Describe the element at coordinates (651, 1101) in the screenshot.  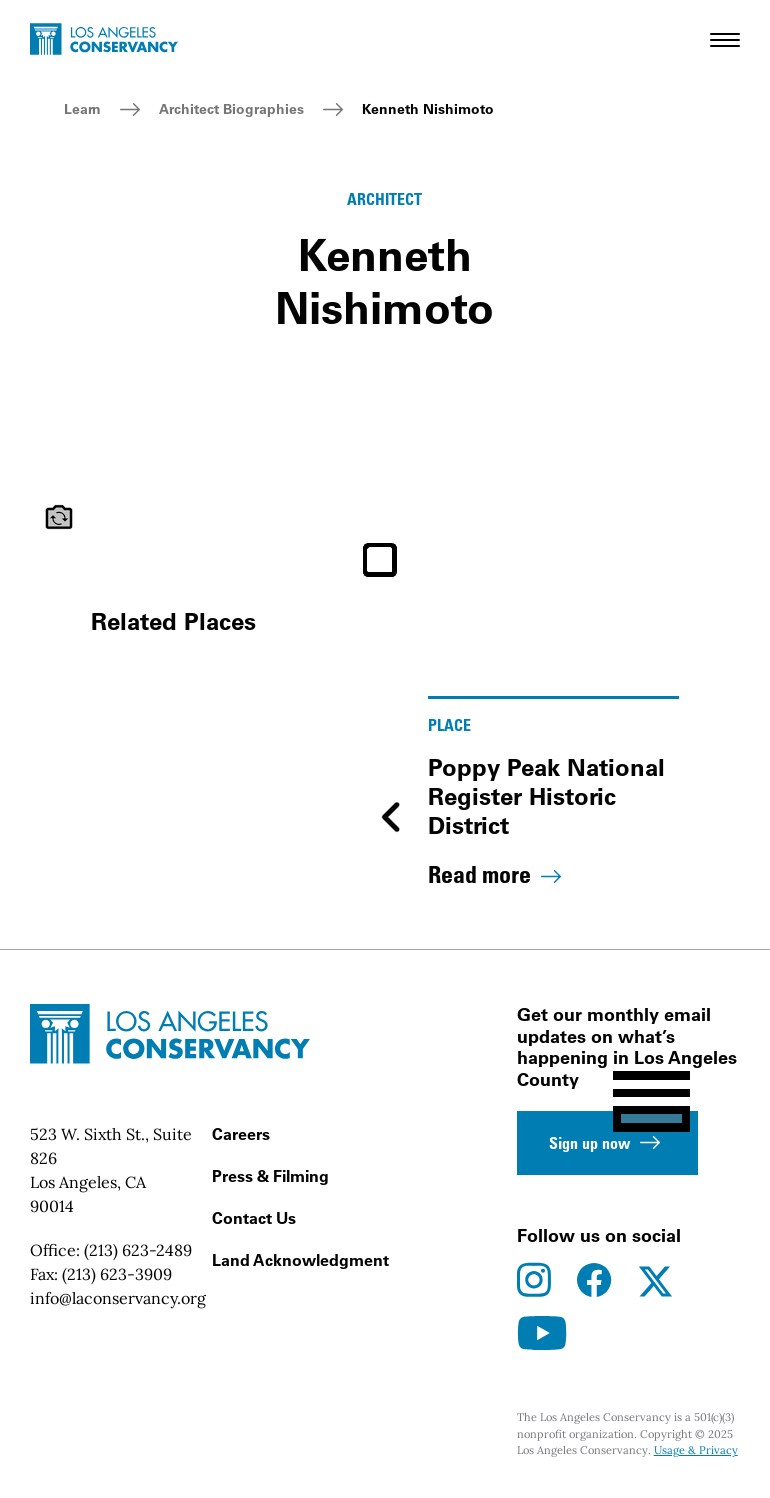
I see `split view horizontally` at that location.